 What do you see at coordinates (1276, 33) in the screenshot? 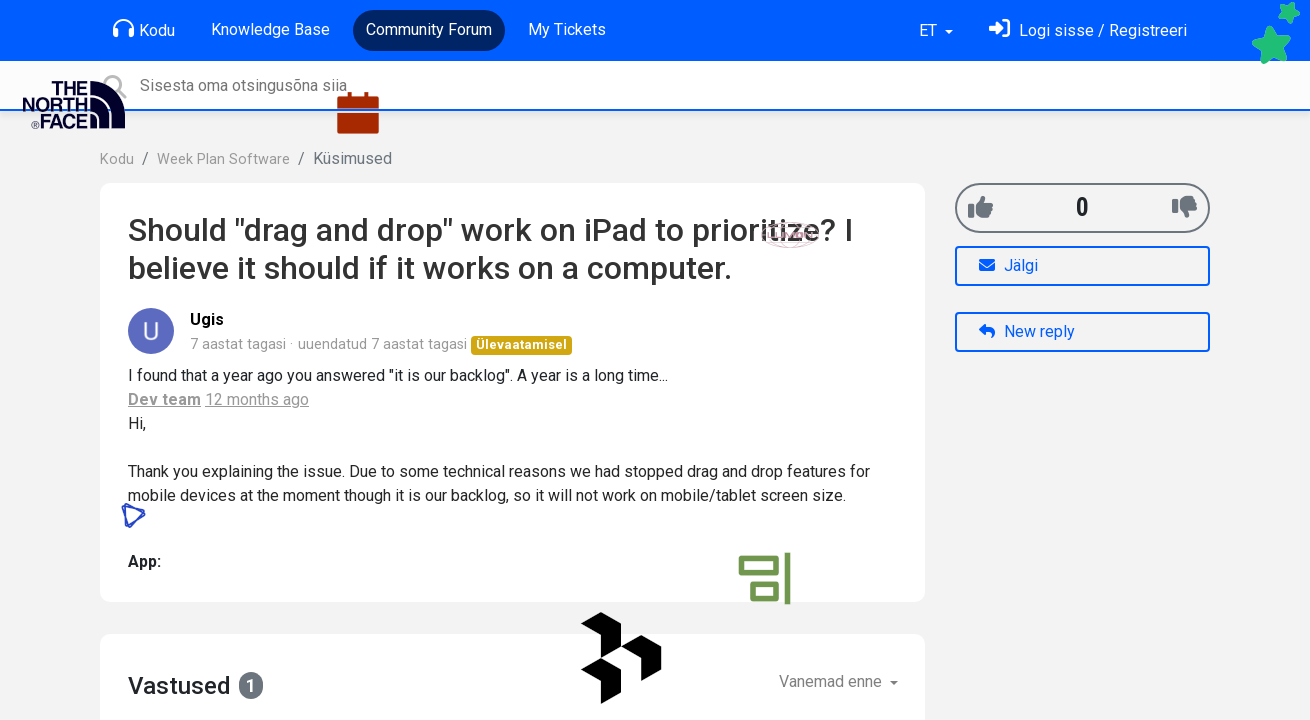
I see `open Anki flashcard application` at bounding box center [1276, 33].